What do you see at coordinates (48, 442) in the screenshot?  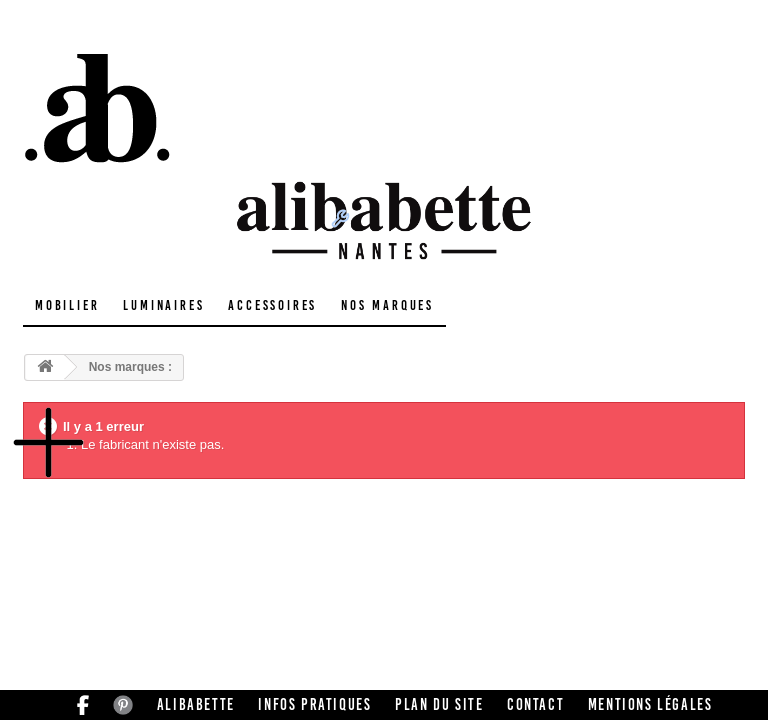 I see `add a new item` at bounding box center [48, 442].